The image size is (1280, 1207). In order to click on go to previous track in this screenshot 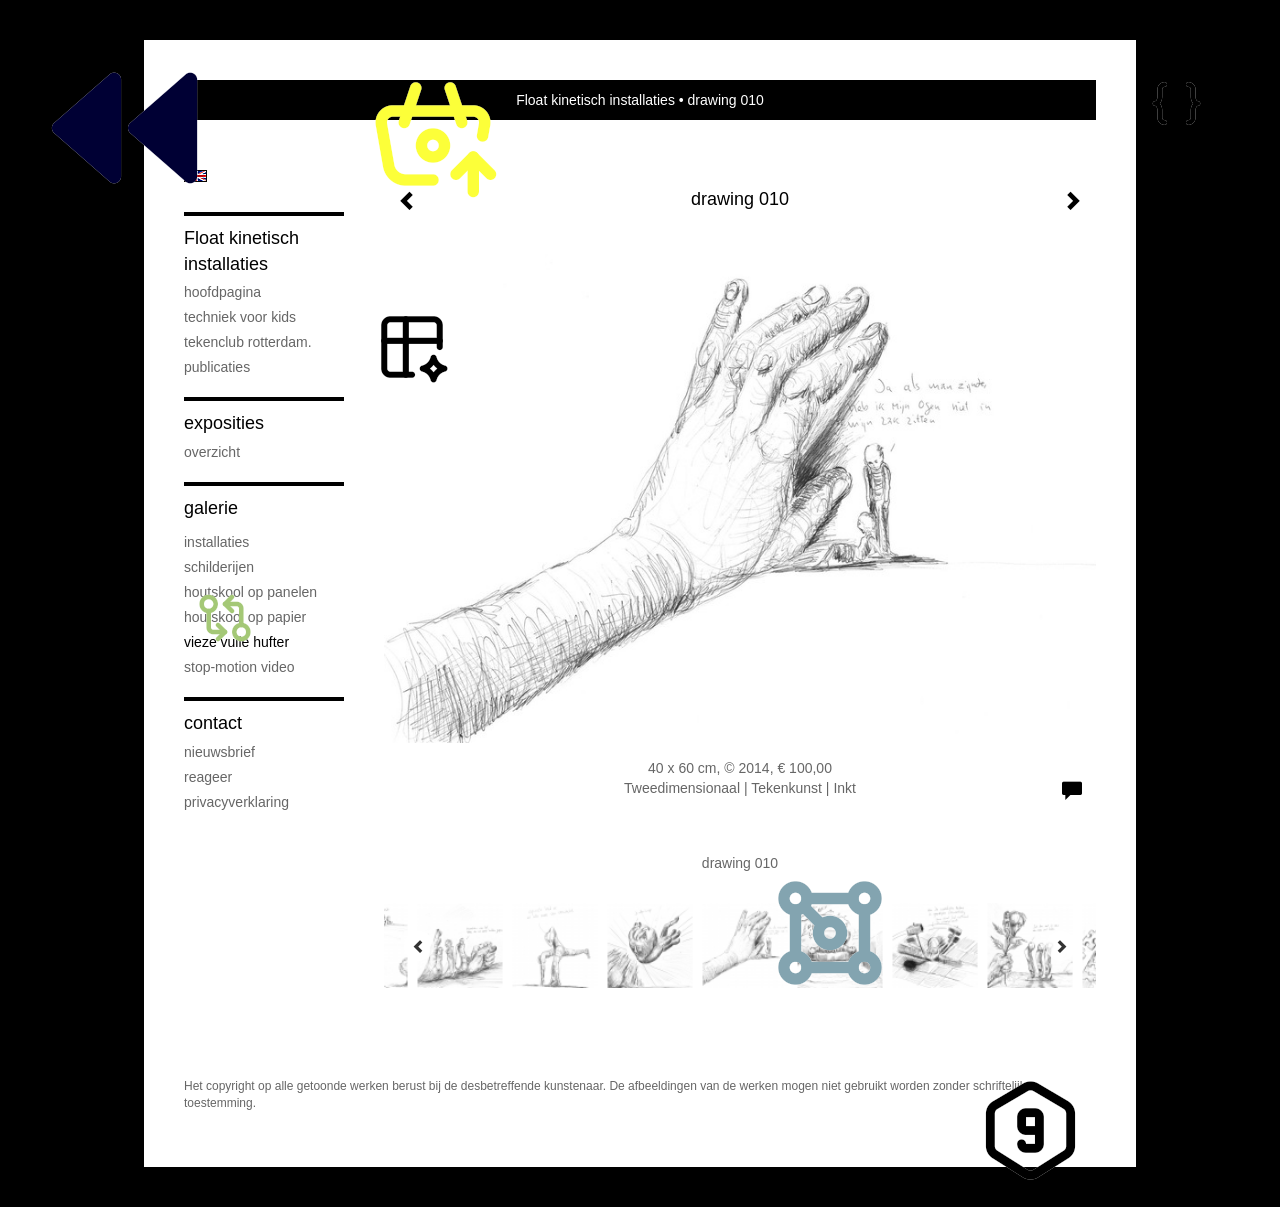, I will do `click(128, 128)`.